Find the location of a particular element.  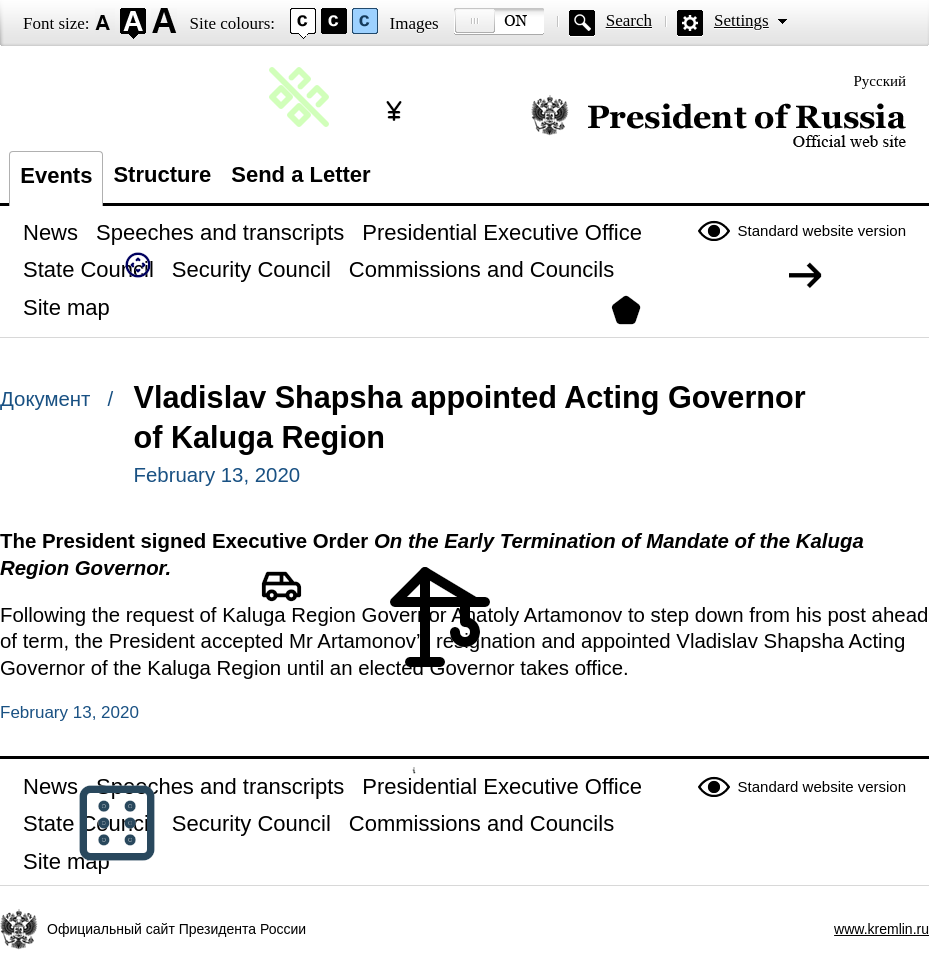

navigate to the next item is located at coordinates (807, 276).